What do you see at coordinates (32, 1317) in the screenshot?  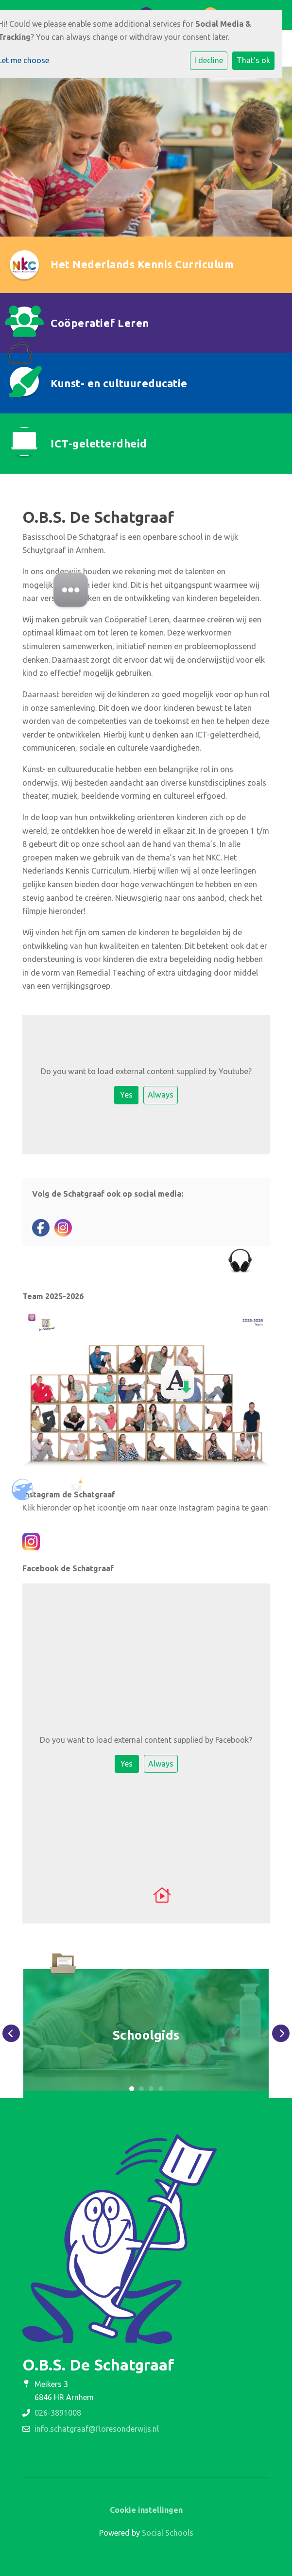 I see `open fingerprint authentication settings` at bounding box center [32, 1317].